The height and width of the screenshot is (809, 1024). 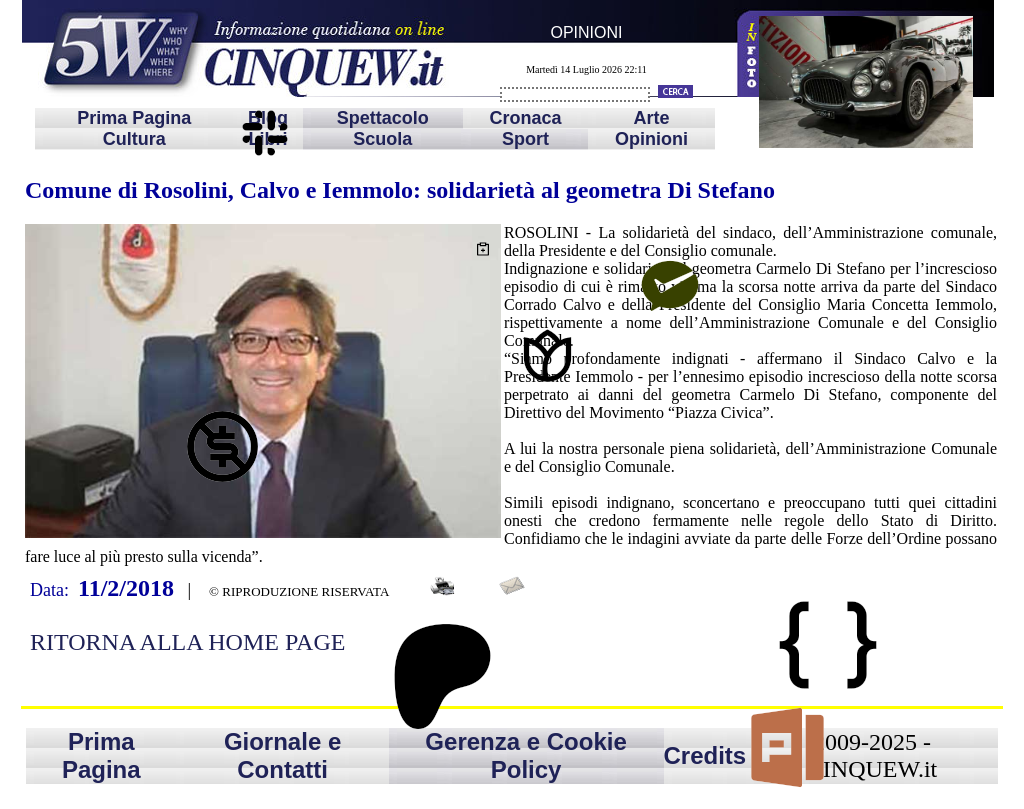 I want to click on access code editor or development tools, so click(x=828, y=645).